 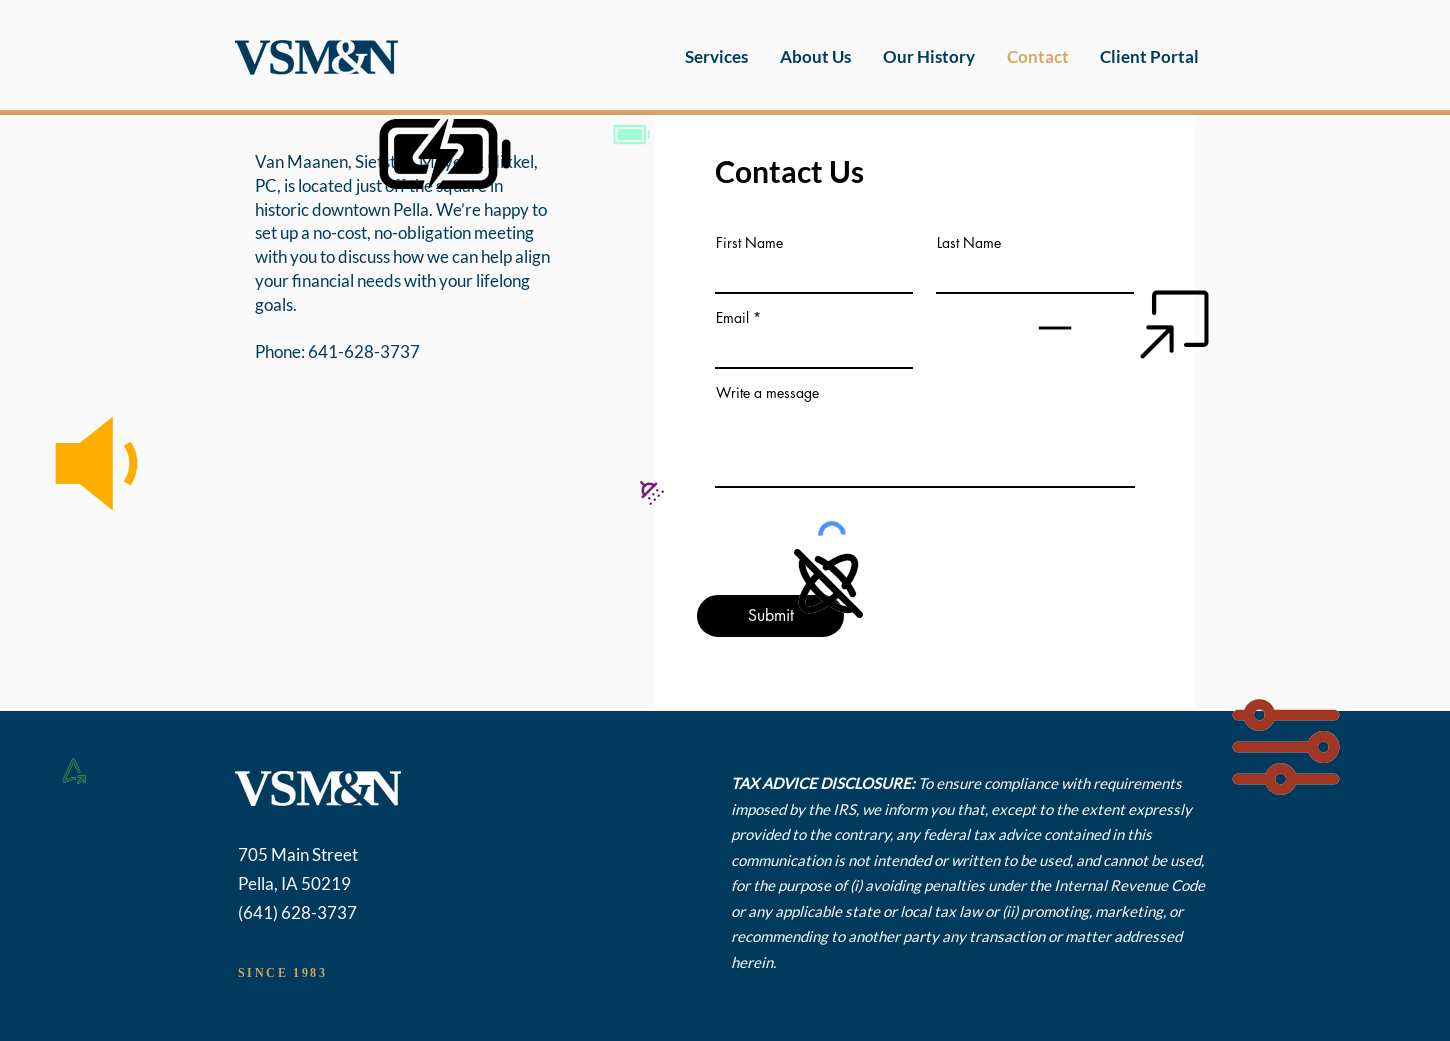 What do you see at coordinates (96, 463) in the screenshot?
I see `adjust volume to low level` at bounding box center [96, 463].